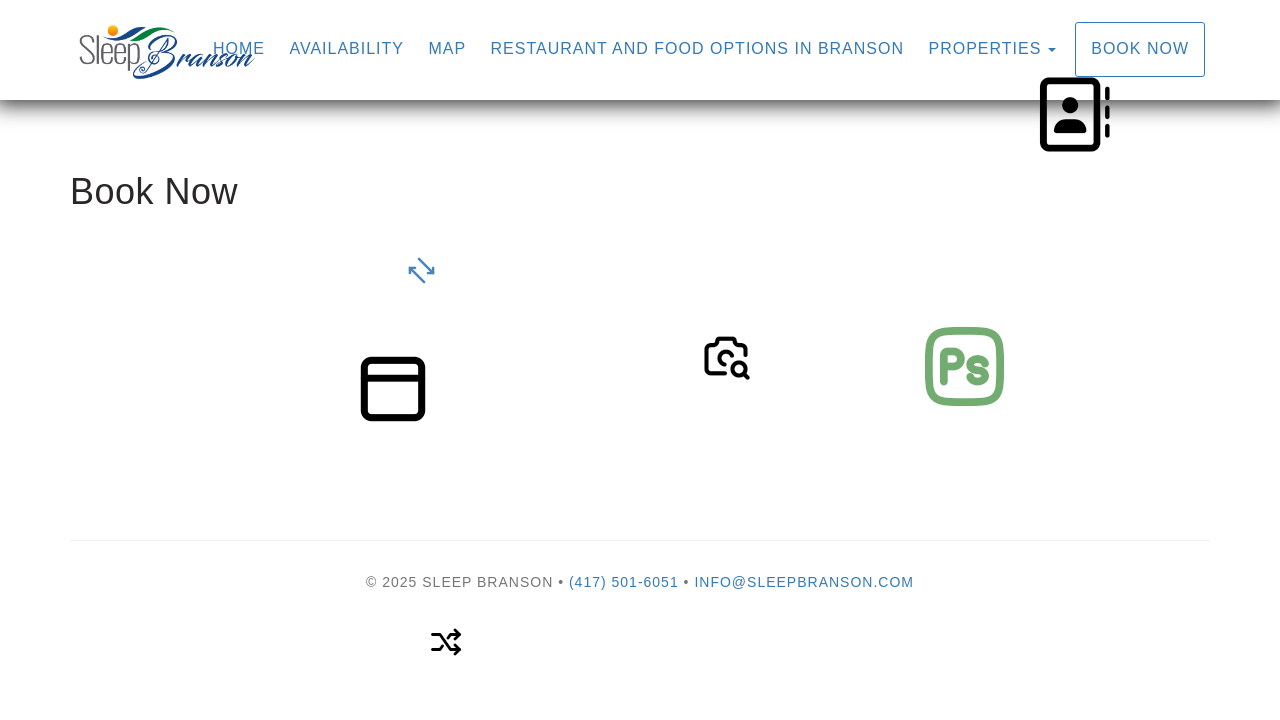  I want to click on shuffle or randomize content, so click(446, 642).